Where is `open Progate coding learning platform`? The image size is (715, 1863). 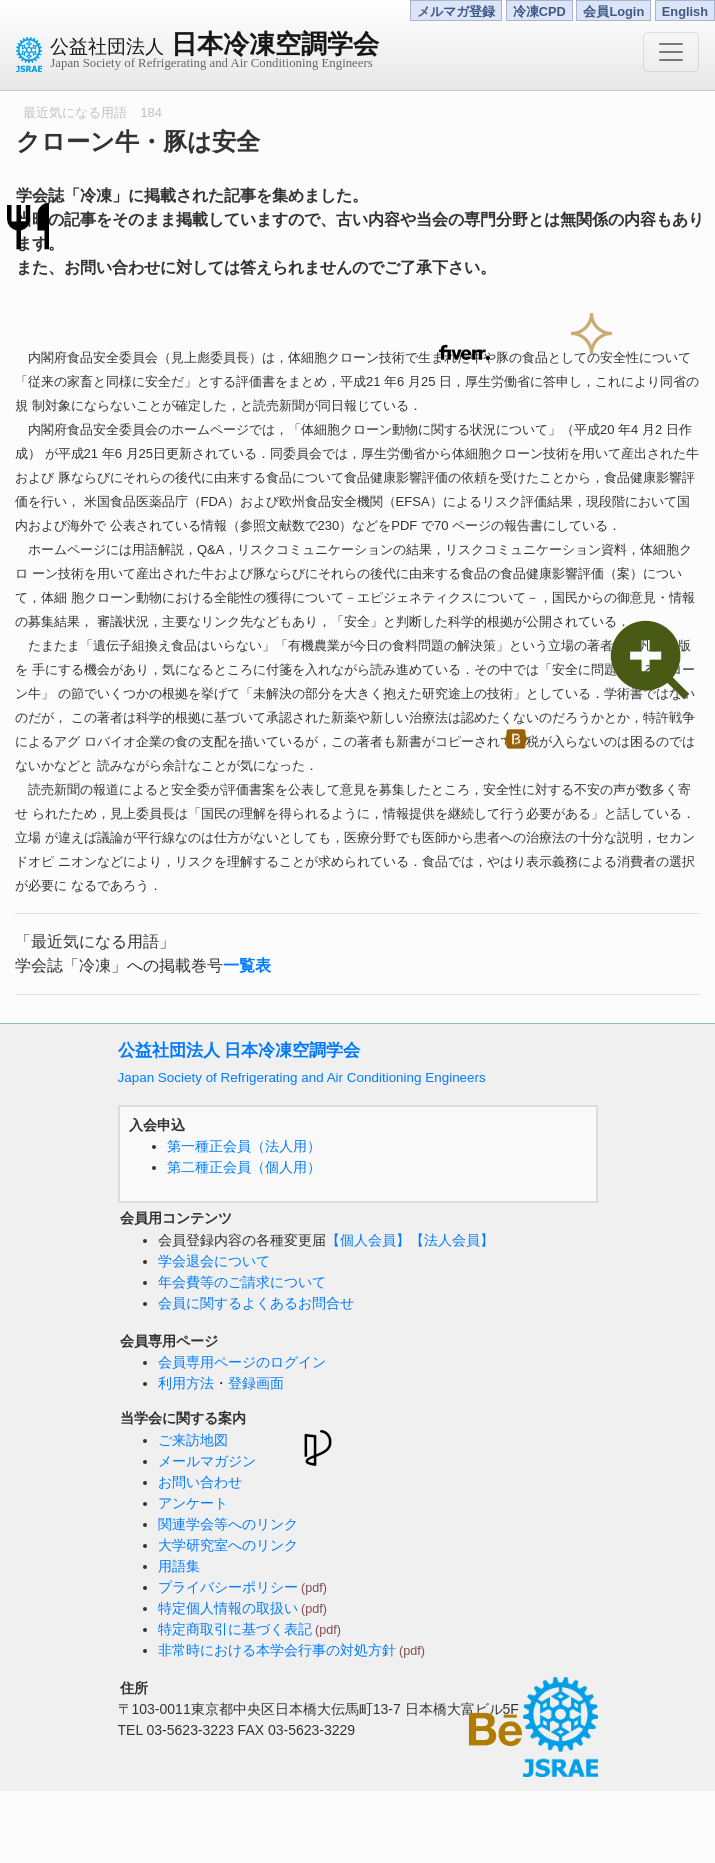 open Progate coding learning platform is located at coordinates (318, 1448).